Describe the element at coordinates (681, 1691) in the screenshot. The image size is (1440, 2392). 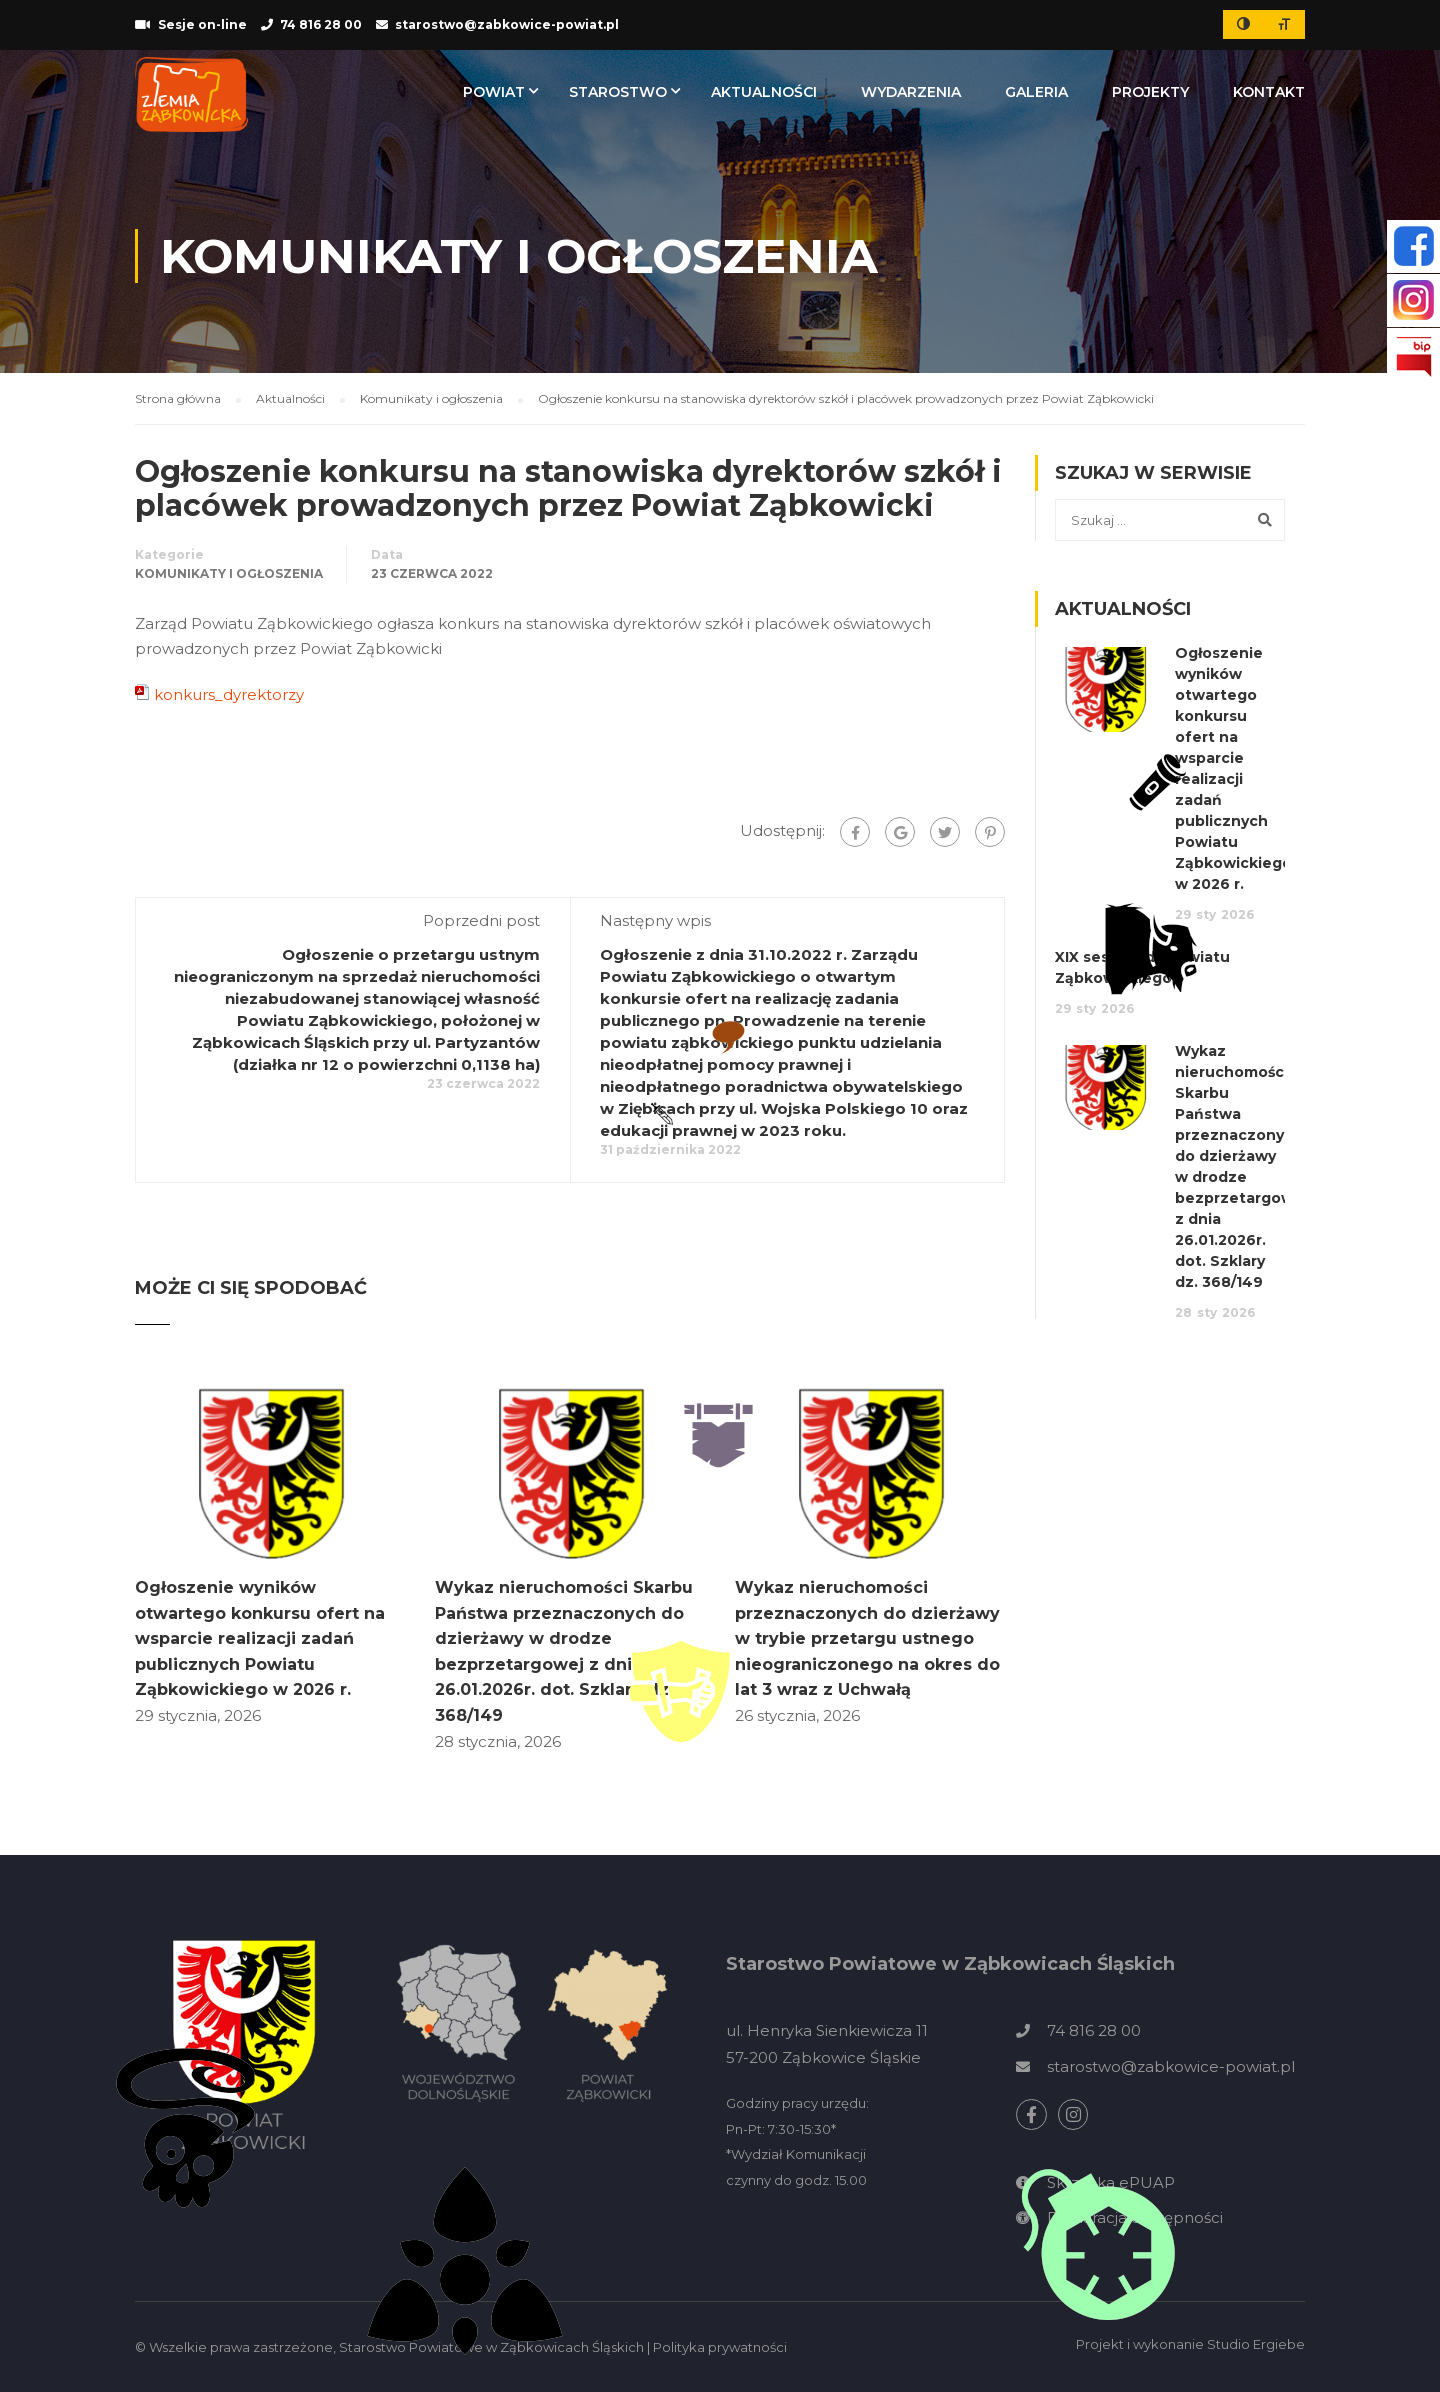
I see `equip or attach a shield to your character` at that location.